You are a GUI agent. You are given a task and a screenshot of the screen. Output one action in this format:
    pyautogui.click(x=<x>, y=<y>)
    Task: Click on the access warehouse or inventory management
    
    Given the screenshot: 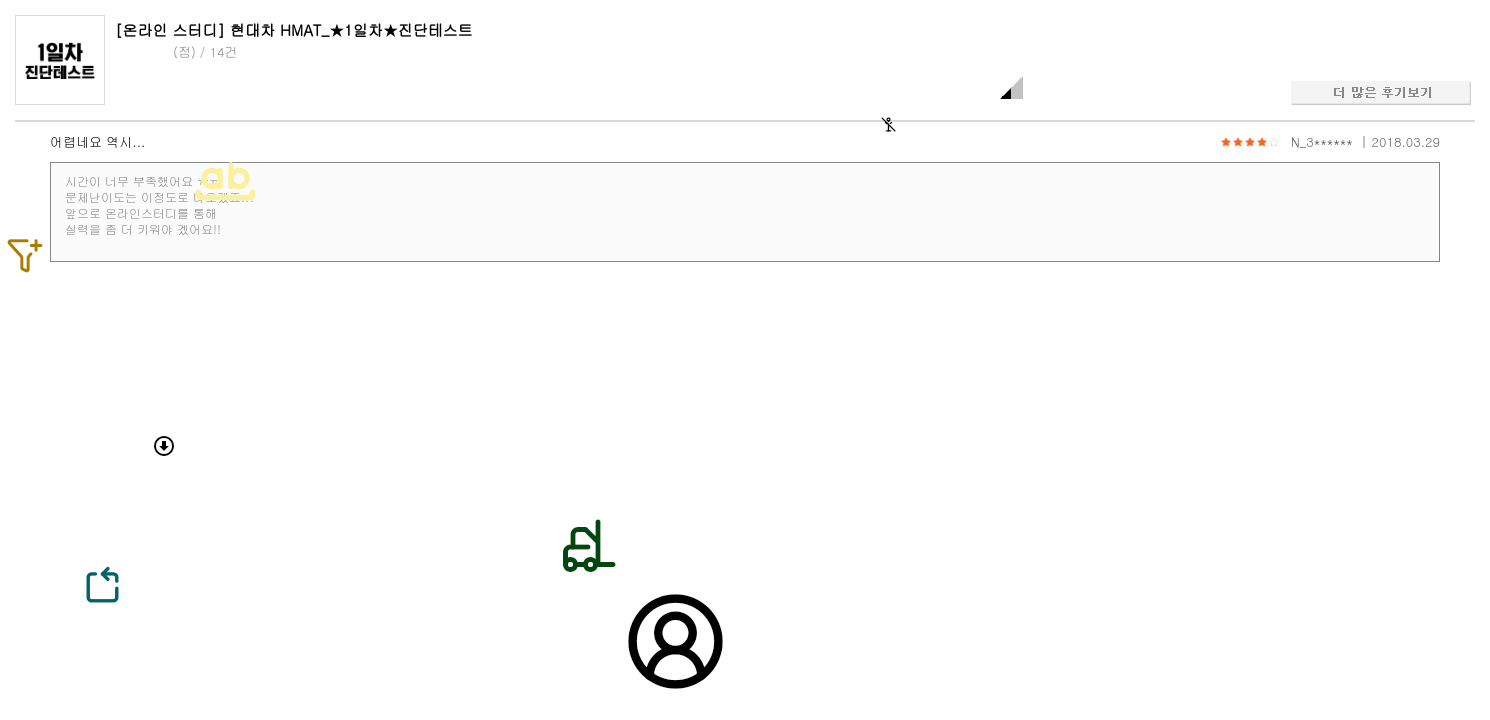 What is the action you would take?
    pyautogui.click(x=588, y=547)
    